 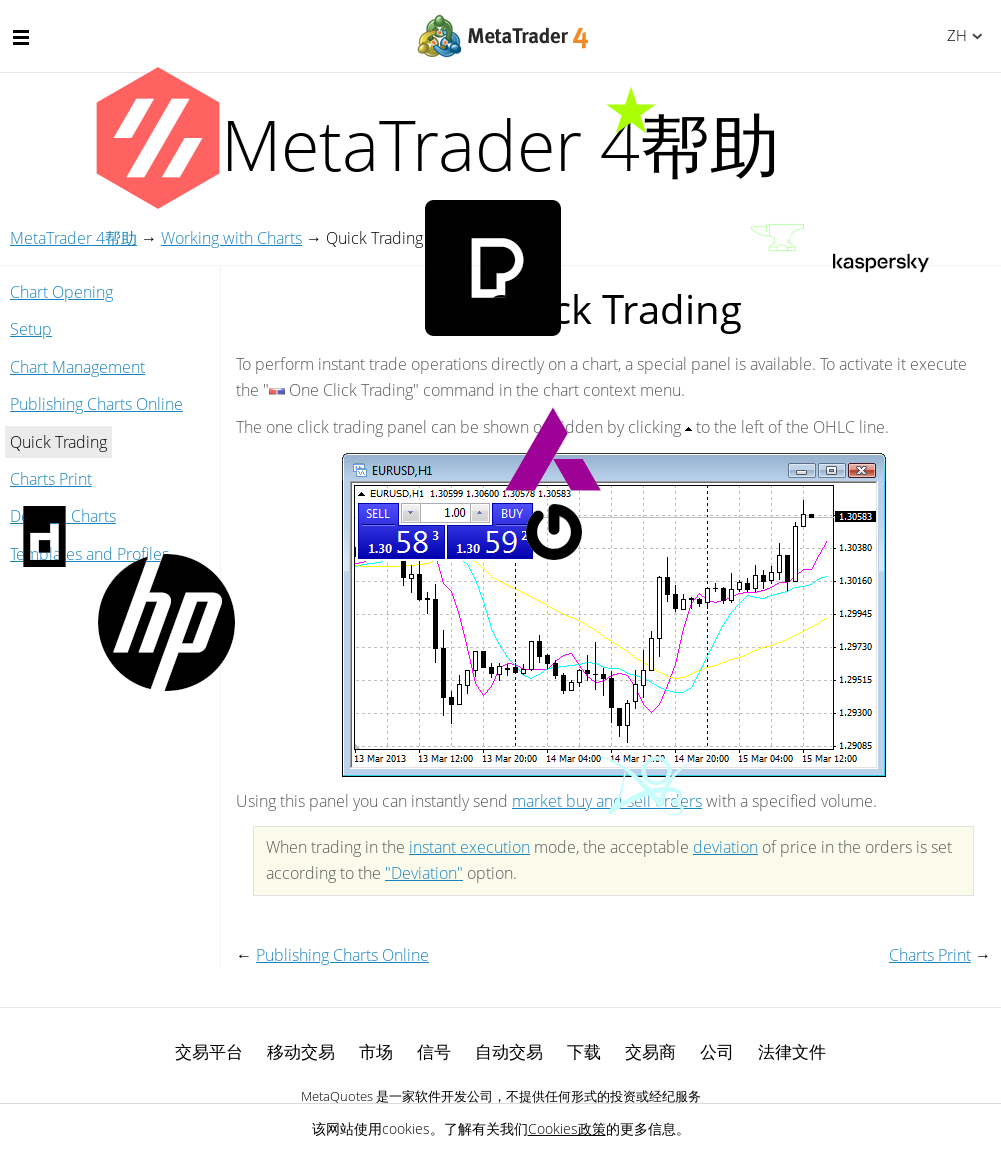 I want to click on open Archive of Our Own (AO3) website, so click(x=646, y=786).